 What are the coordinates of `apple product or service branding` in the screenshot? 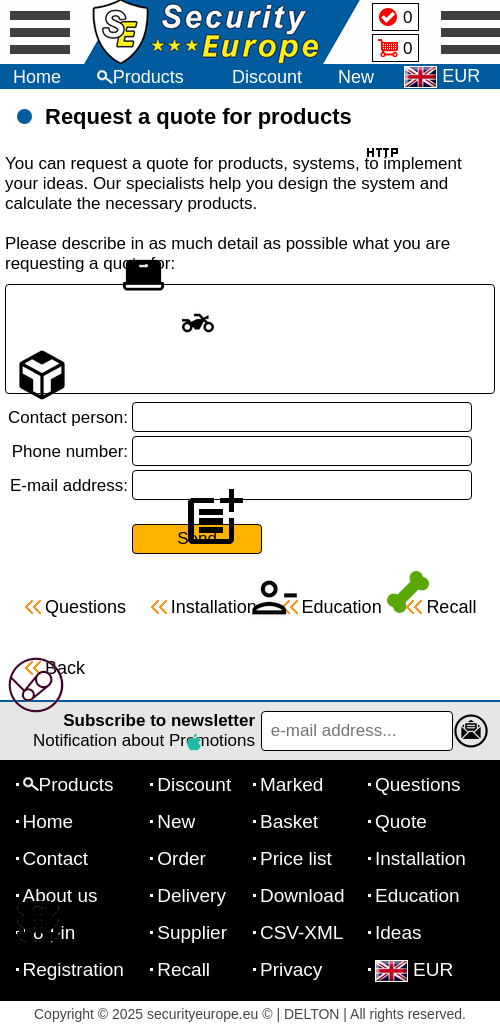 It's located at (194, 742).